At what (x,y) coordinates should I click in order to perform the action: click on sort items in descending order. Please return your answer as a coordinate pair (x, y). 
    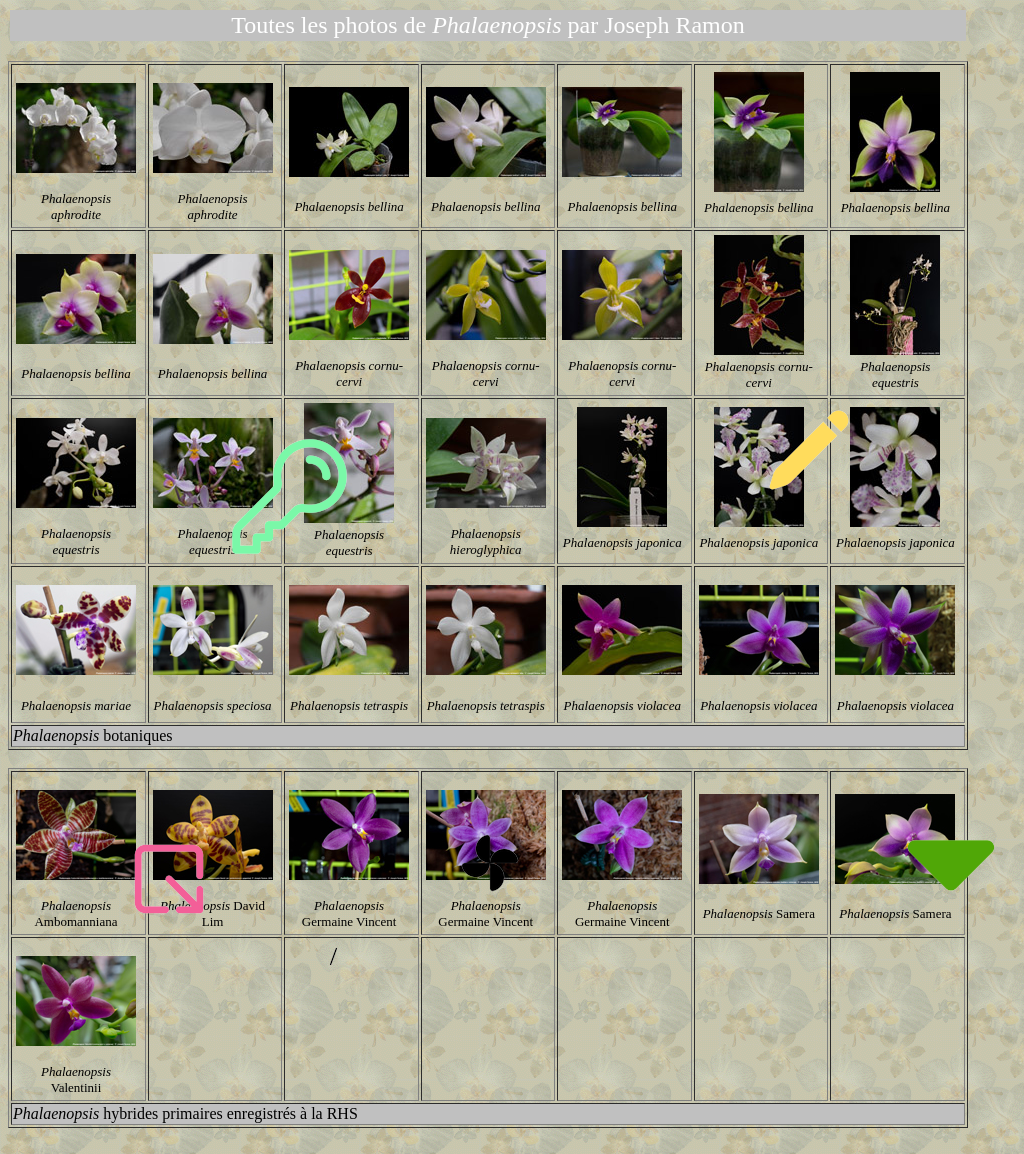
    Looking at the image, I should click on (951, 833).